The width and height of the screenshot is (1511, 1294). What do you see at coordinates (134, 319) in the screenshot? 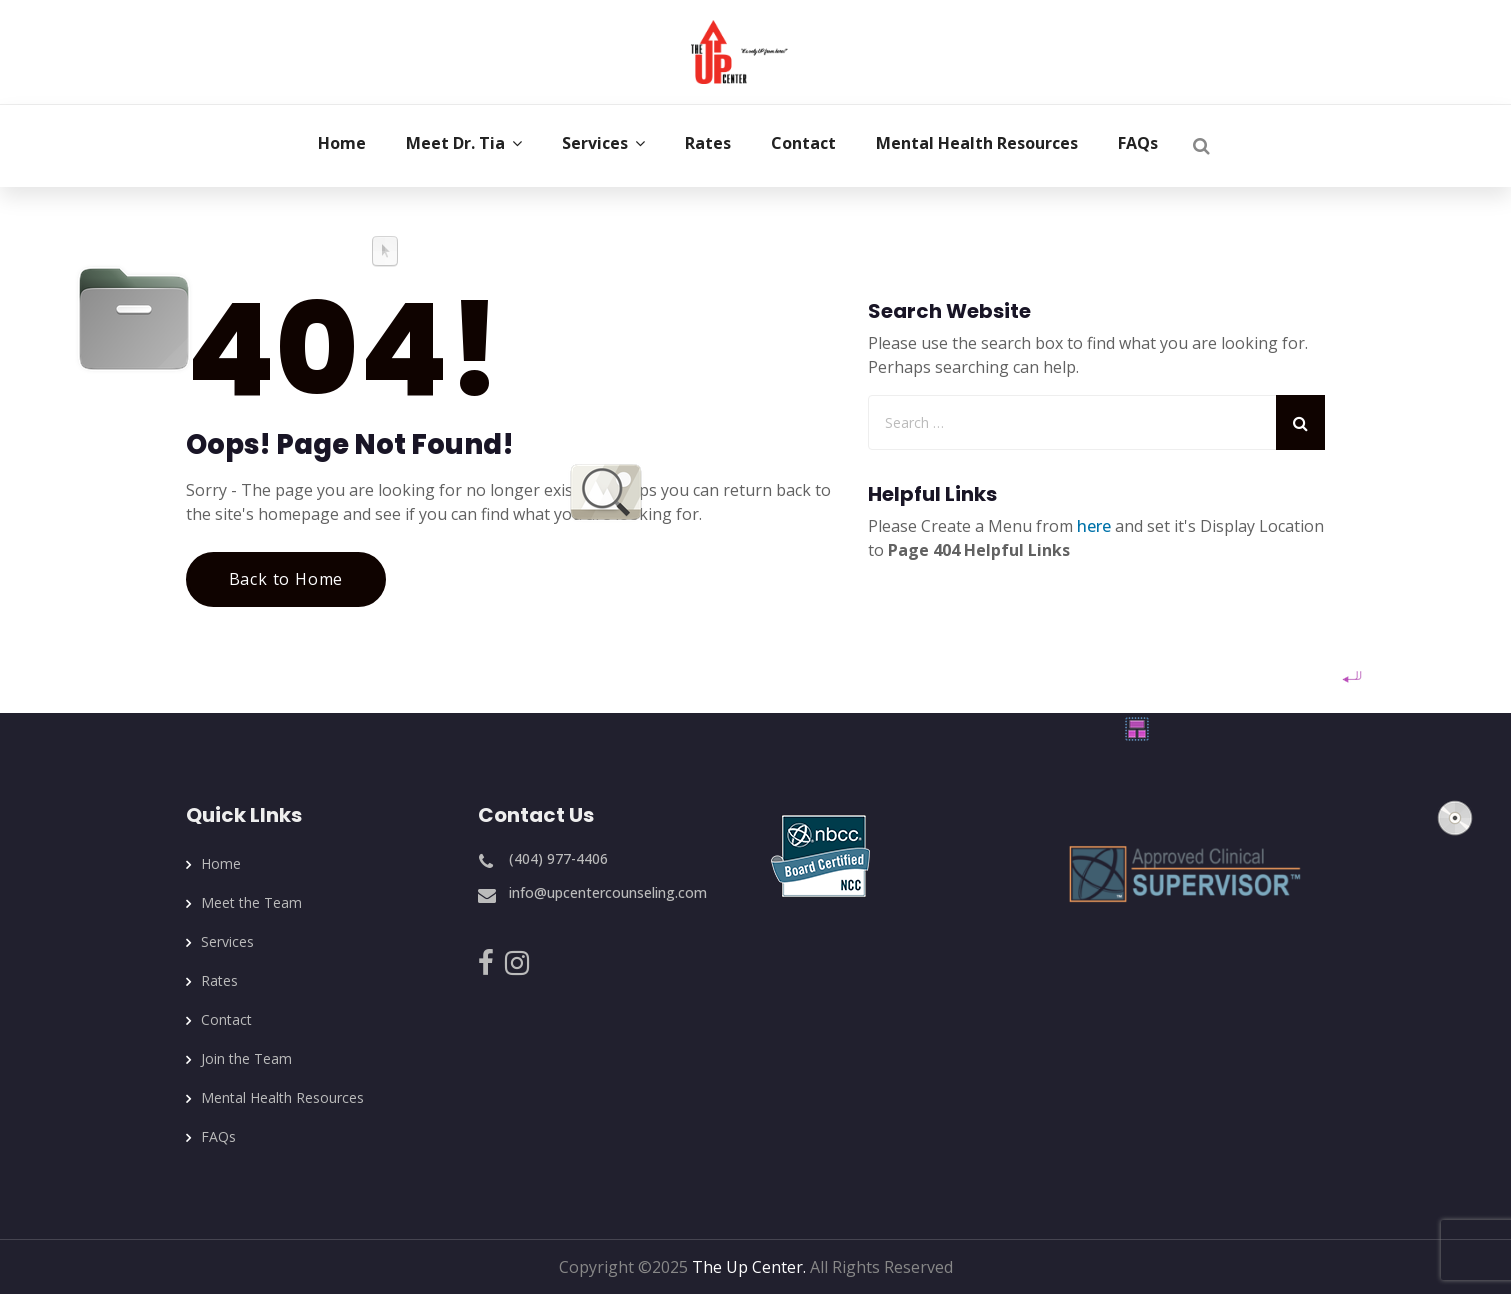
I see `open file manager application` at bounding box center [134, 319].